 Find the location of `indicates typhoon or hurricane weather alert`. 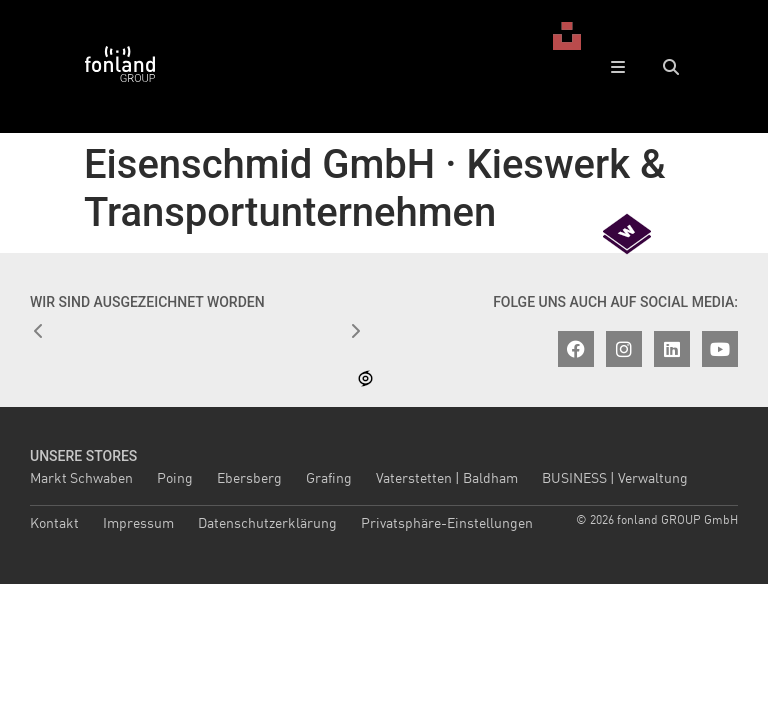

indicates typhoon or hurricane weather alert is located at coordinates (365, 378).